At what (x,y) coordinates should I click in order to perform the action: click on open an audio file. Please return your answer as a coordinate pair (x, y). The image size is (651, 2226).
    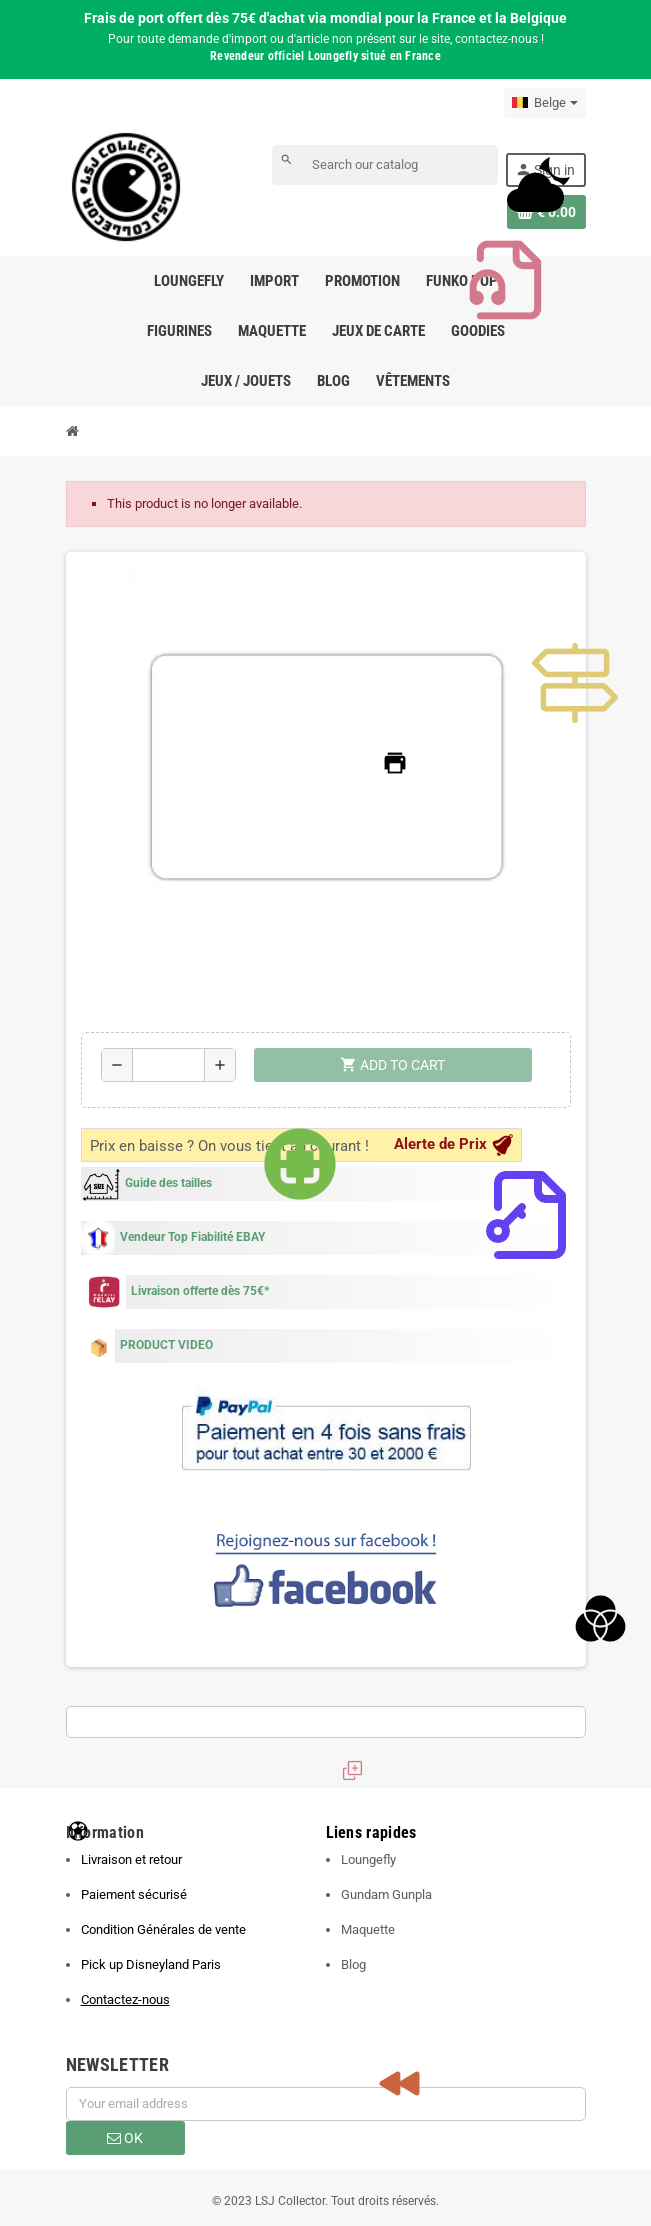
    Looking at the image, I should click on (509, 280).